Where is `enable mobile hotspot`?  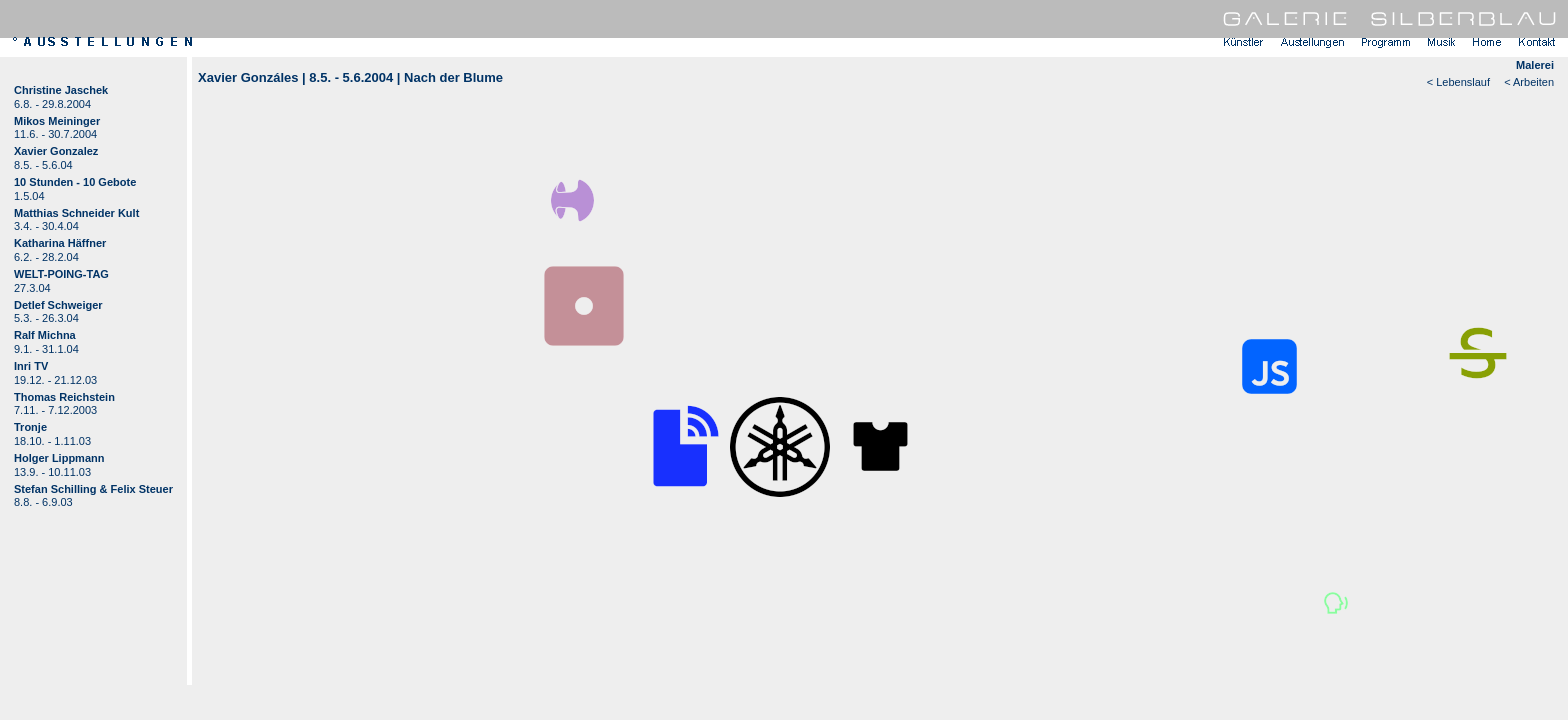 enable mobile hotspot is located at coordinates (684, 448).